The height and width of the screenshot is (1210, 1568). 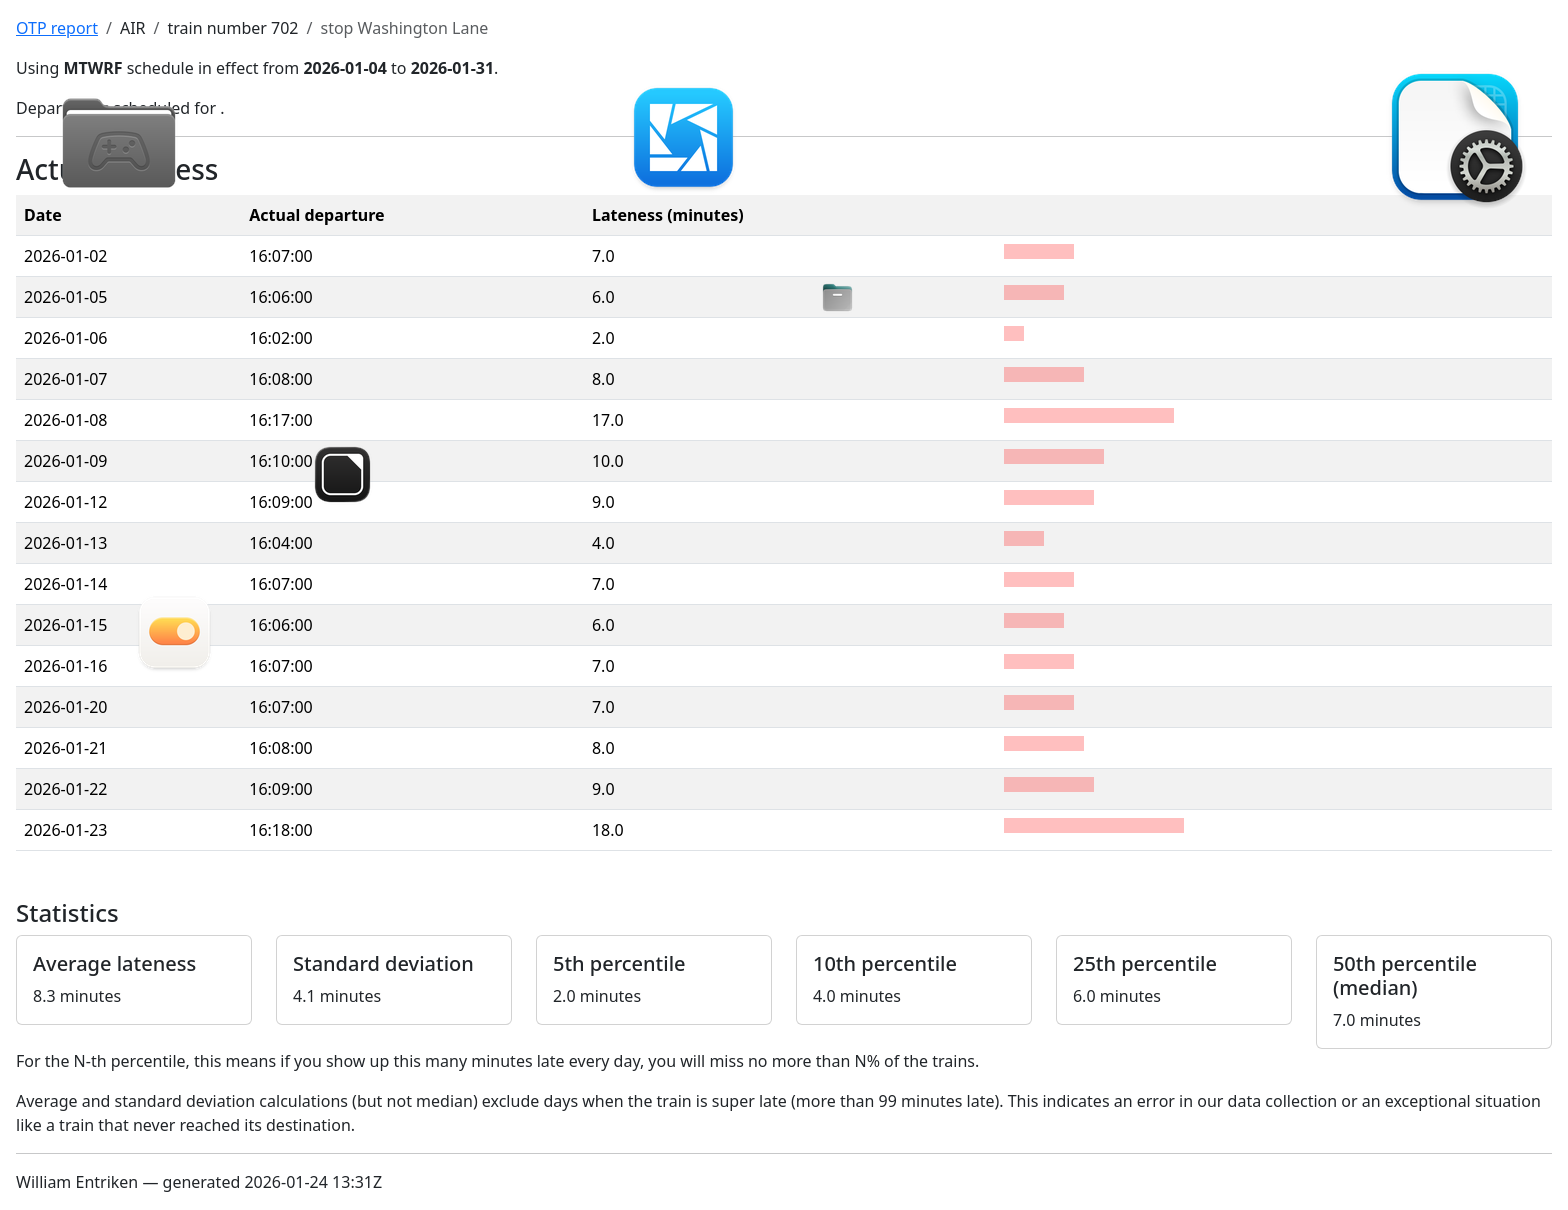 What do you see at coordinates (837, 297) in the screenshot?
I see `open the file manager` at bounding box center [837, 297].